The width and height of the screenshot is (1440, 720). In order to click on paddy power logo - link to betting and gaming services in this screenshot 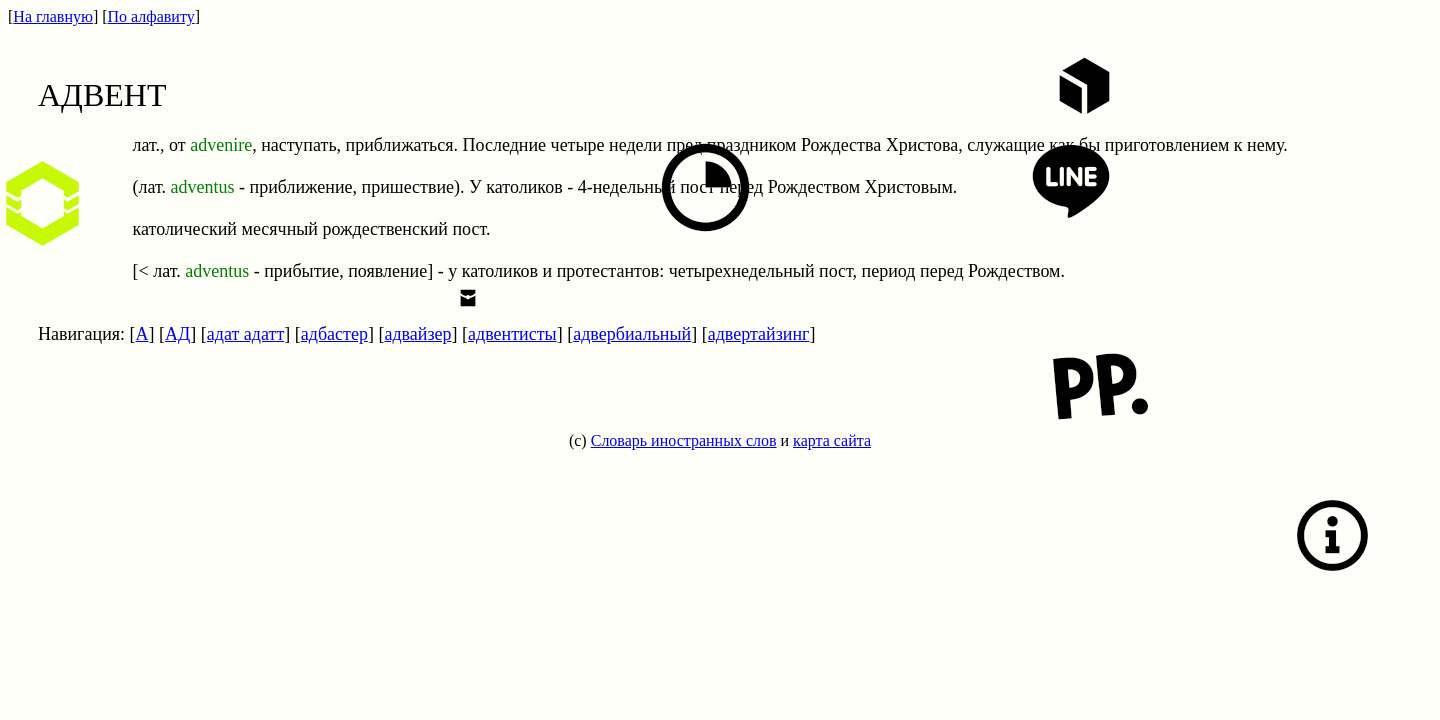, I will do `click(1100, 386)`.